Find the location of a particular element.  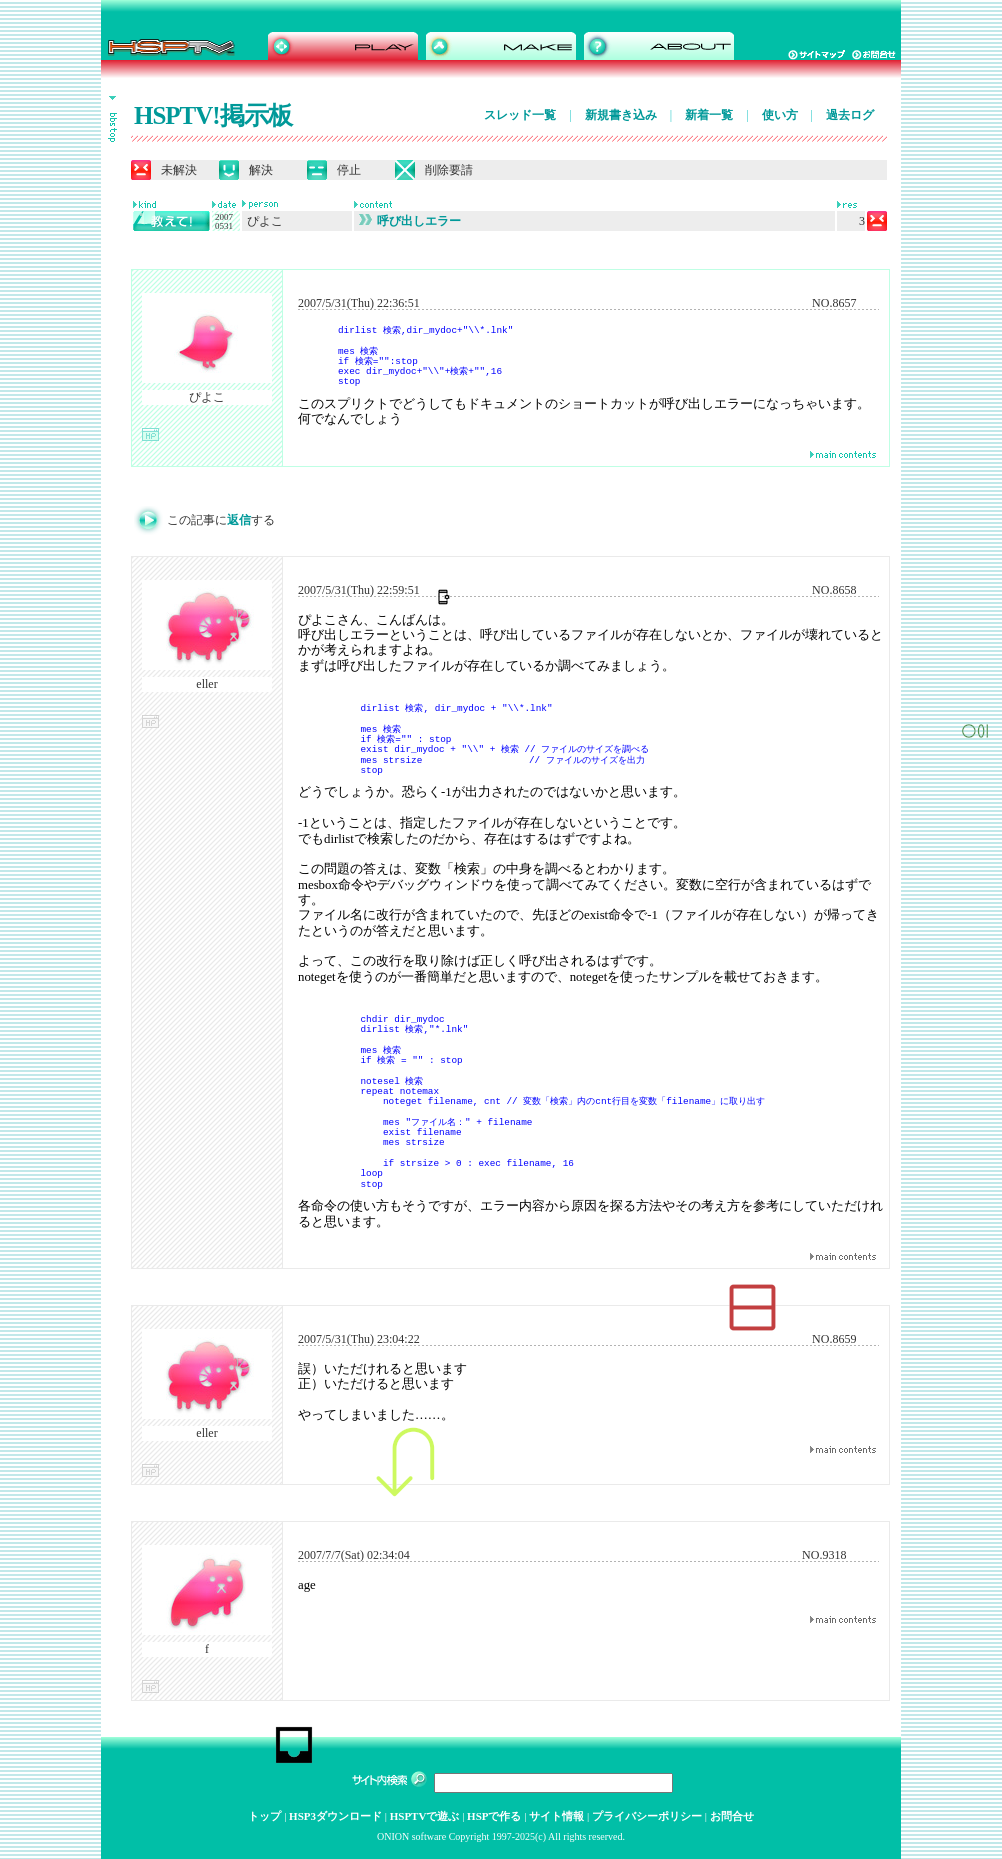

undo or reverse last action is located at coordinates (408, 1462).